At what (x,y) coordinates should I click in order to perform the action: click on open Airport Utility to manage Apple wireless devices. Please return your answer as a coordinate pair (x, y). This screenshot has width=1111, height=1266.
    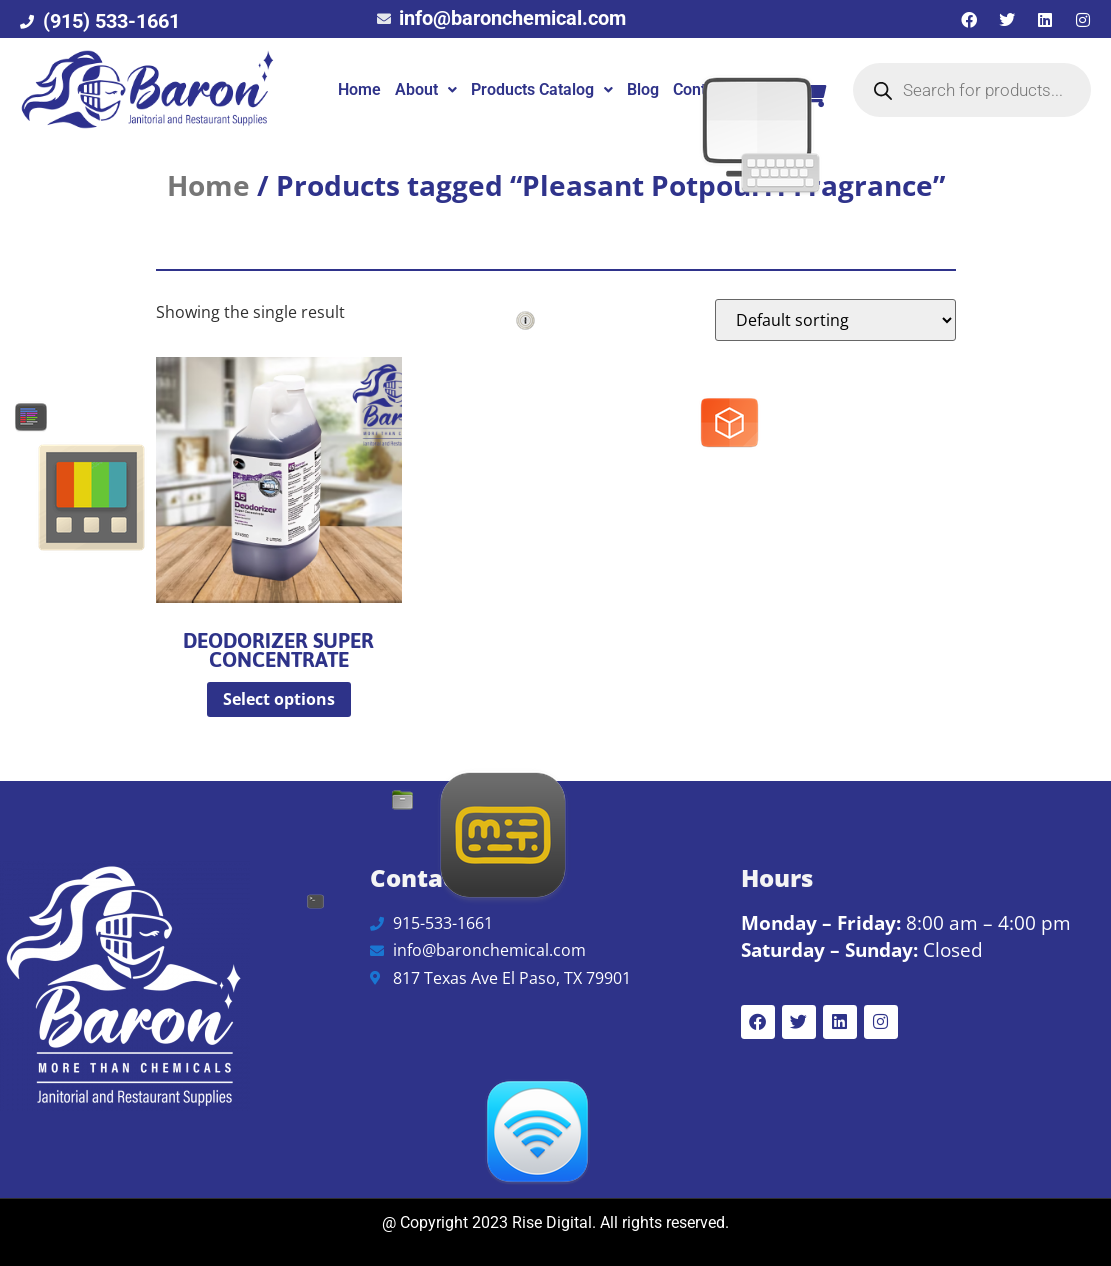
    Looking at the image, I should click on (537, 1131).